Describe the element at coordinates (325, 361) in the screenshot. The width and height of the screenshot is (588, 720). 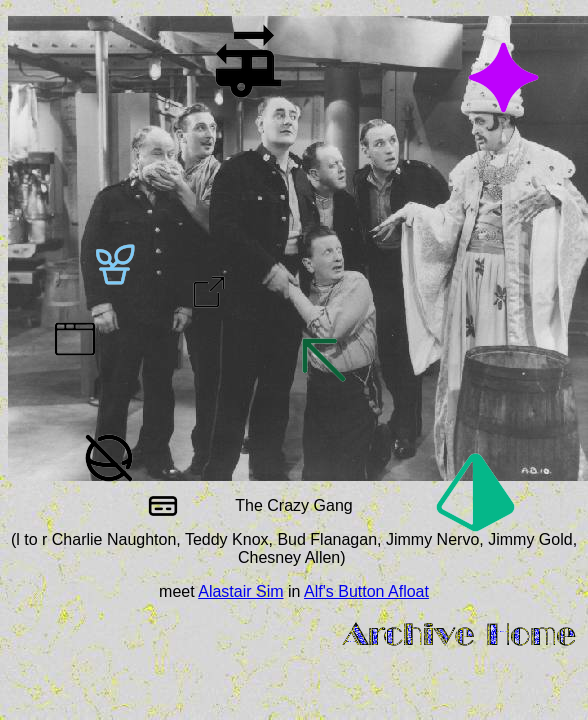
I see `navigate back to previous page` at that location.